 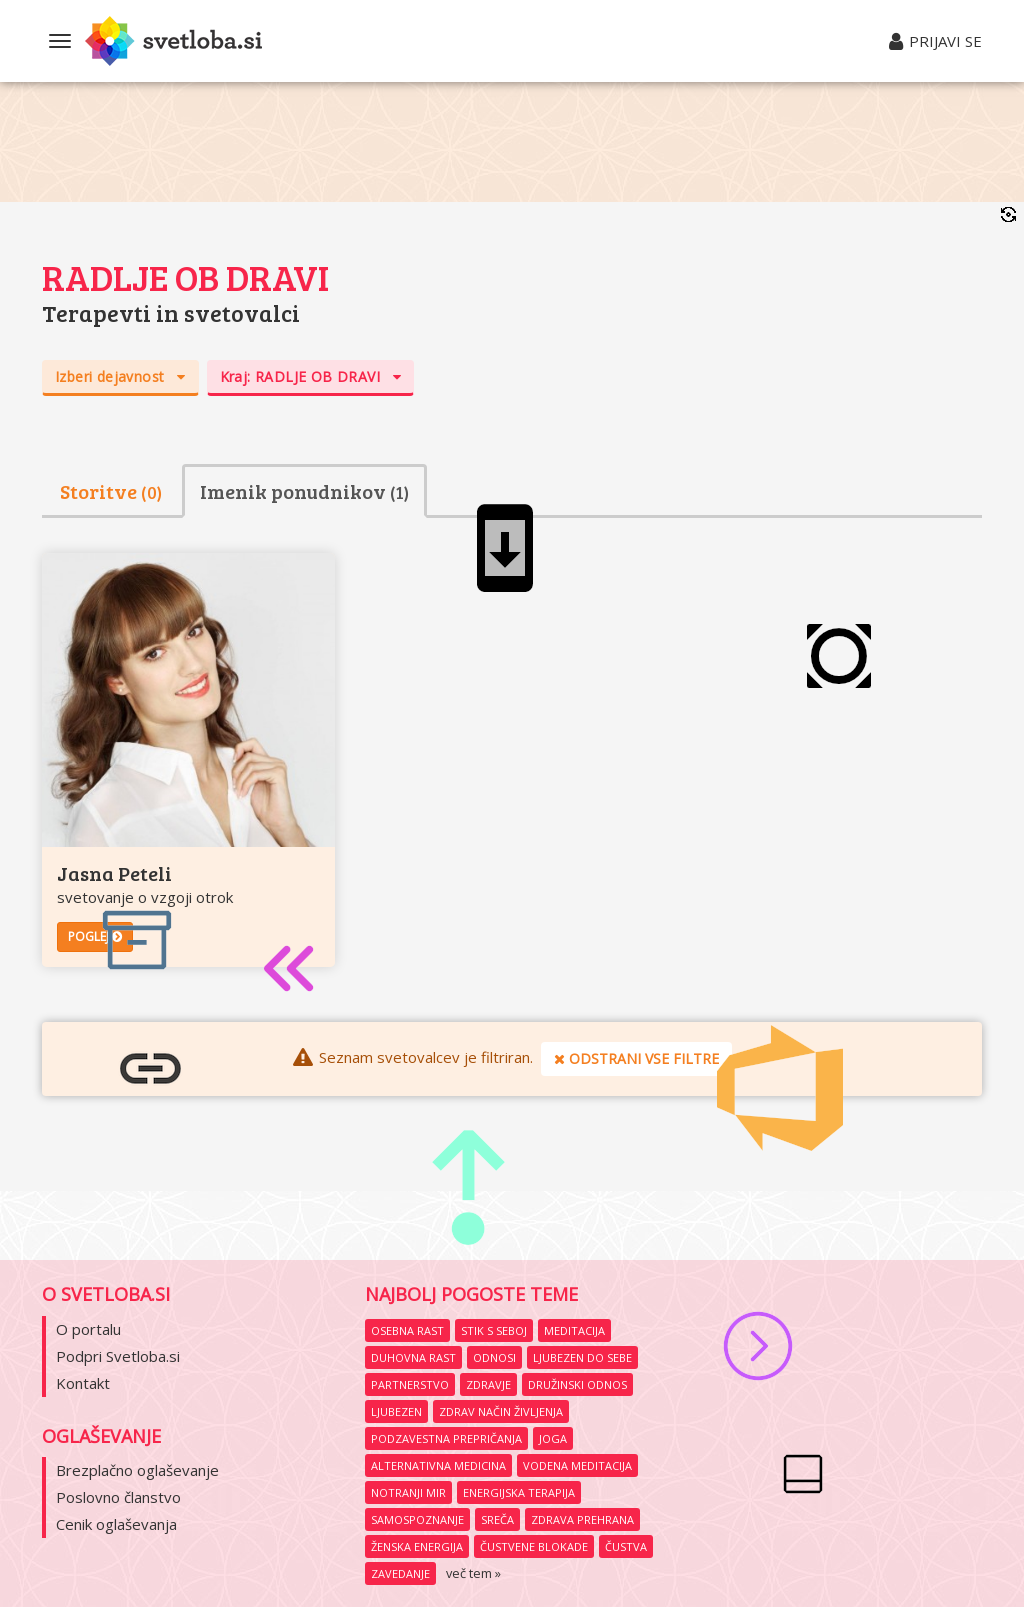 I want to click on open azure devops integration, so click(x=780, y=1088).